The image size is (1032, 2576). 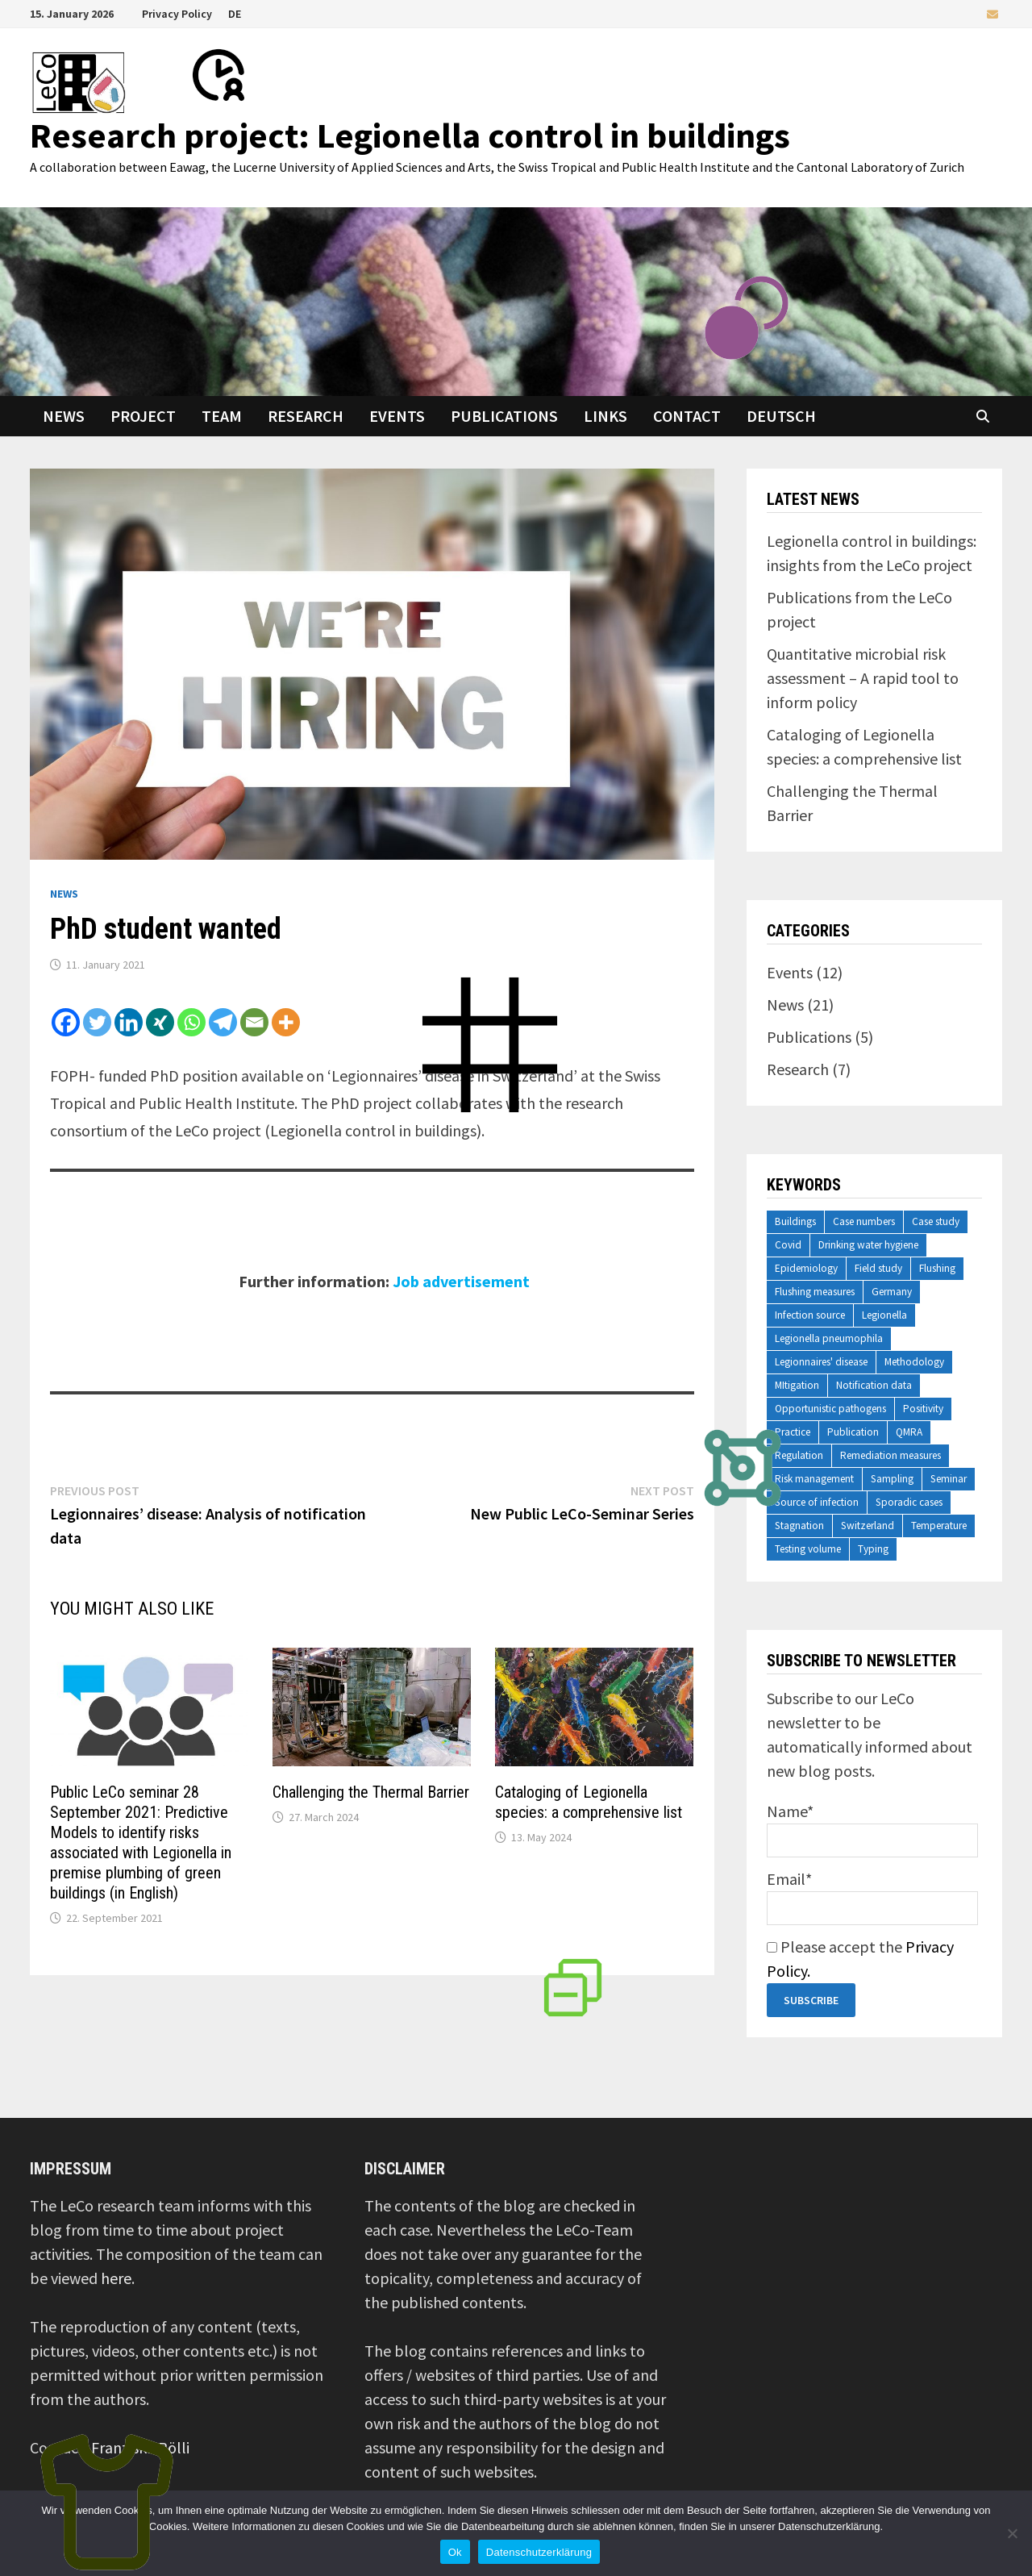 I want to click on view user's time or activity history, so click(x=218, y=75).